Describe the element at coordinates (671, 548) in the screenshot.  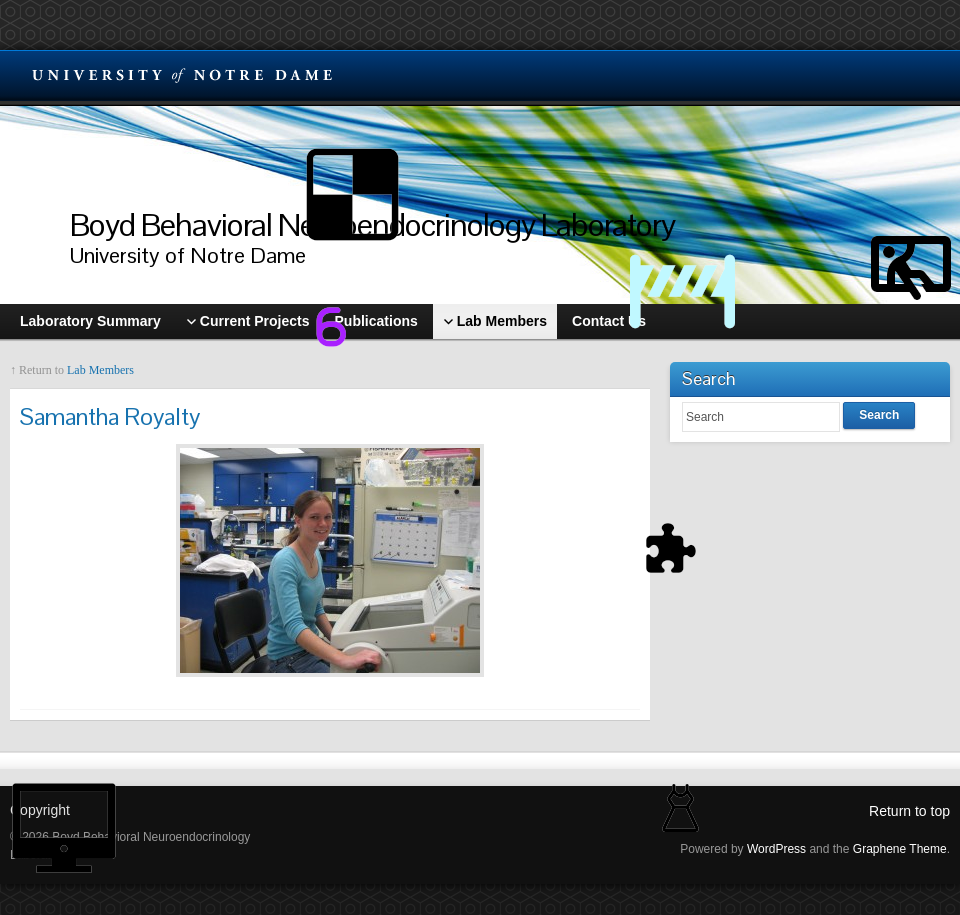
I see `access plugins or extensions` at that location.